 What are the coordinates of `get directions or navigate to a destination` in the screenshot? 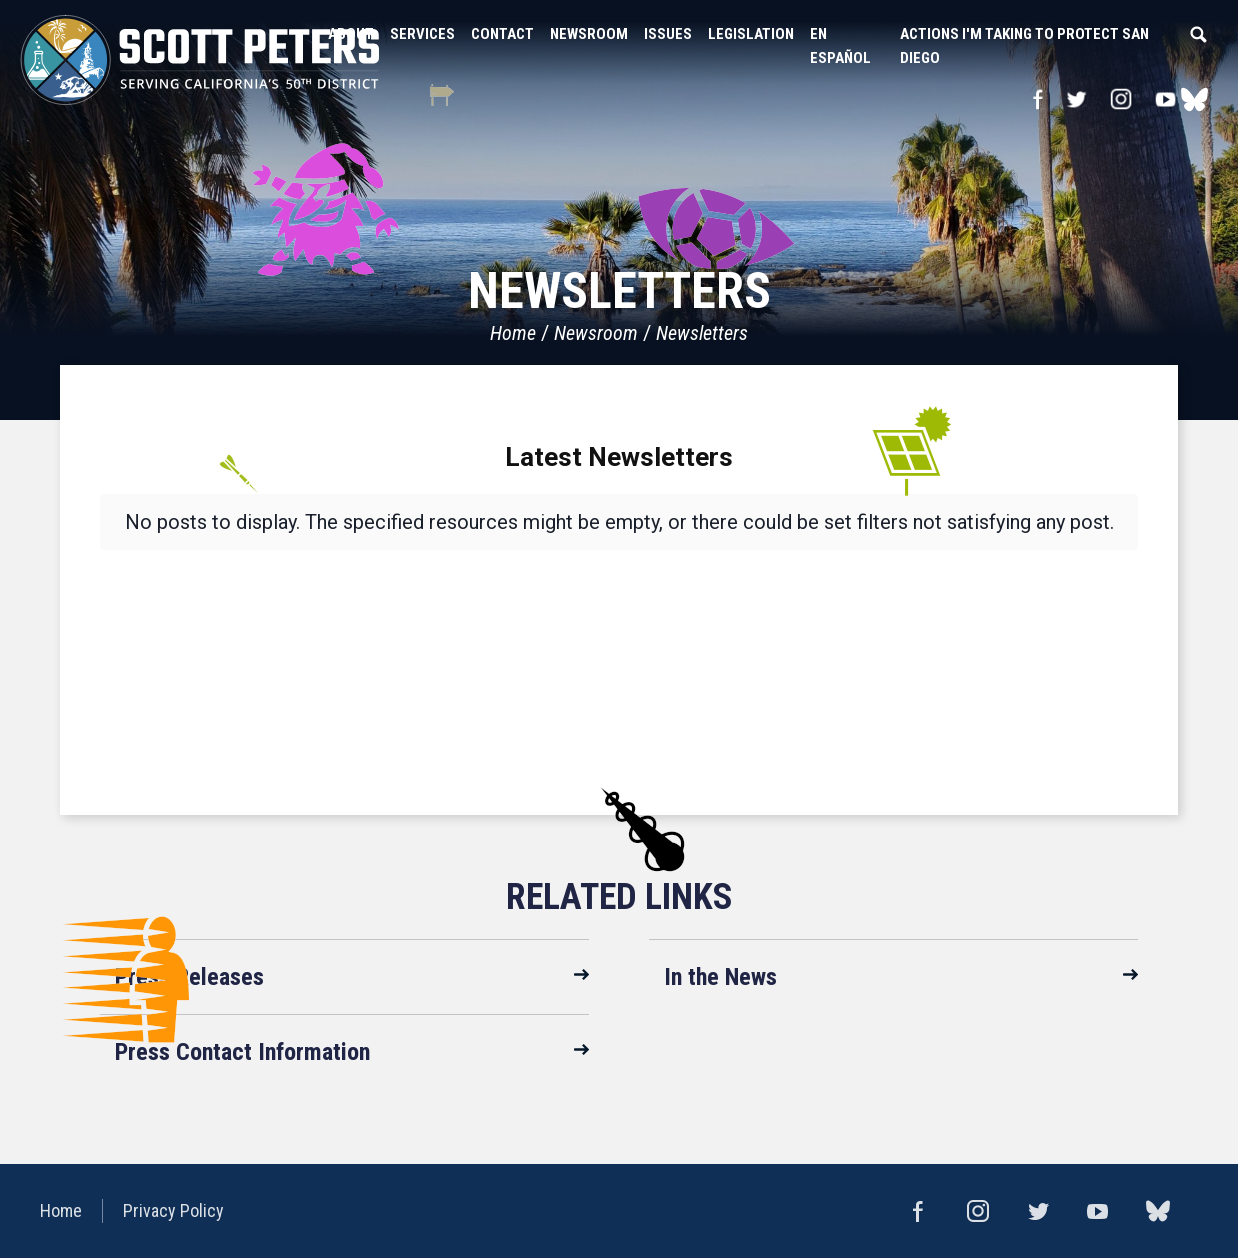 It's located at (442, 94).